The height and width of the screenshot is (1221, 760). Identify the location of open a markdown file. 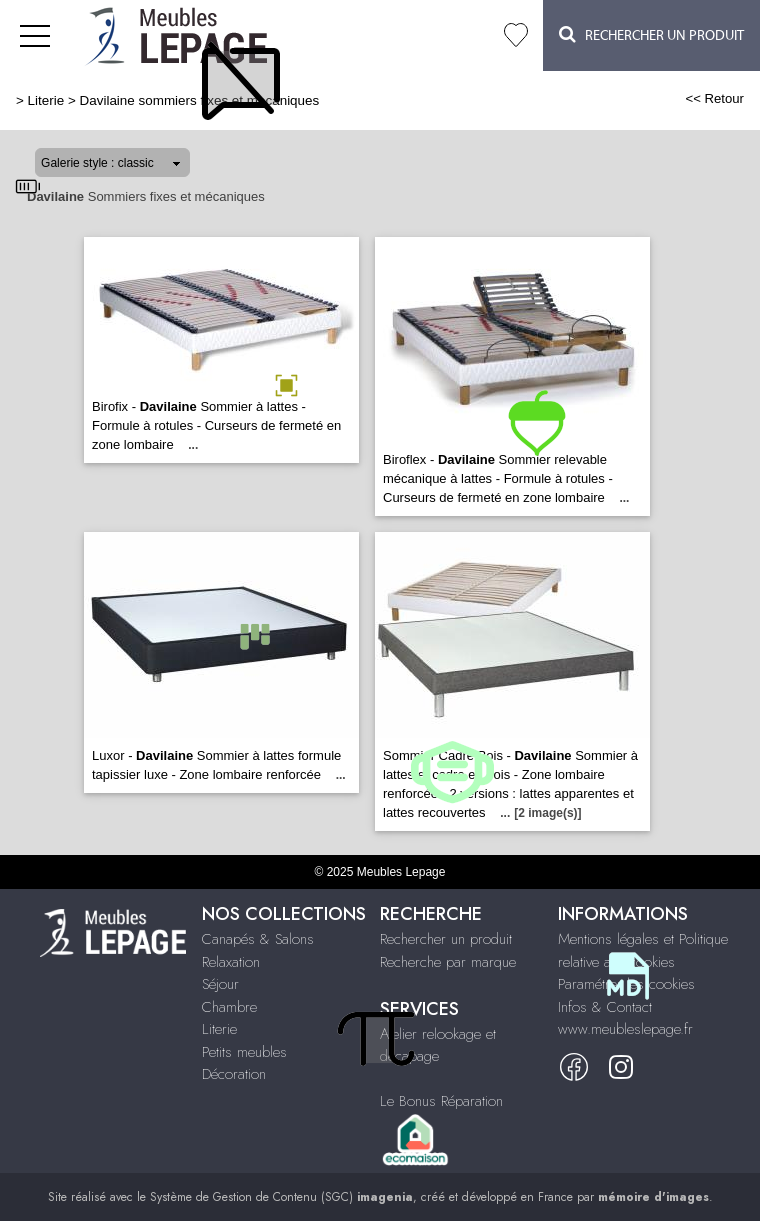
(629, 976).